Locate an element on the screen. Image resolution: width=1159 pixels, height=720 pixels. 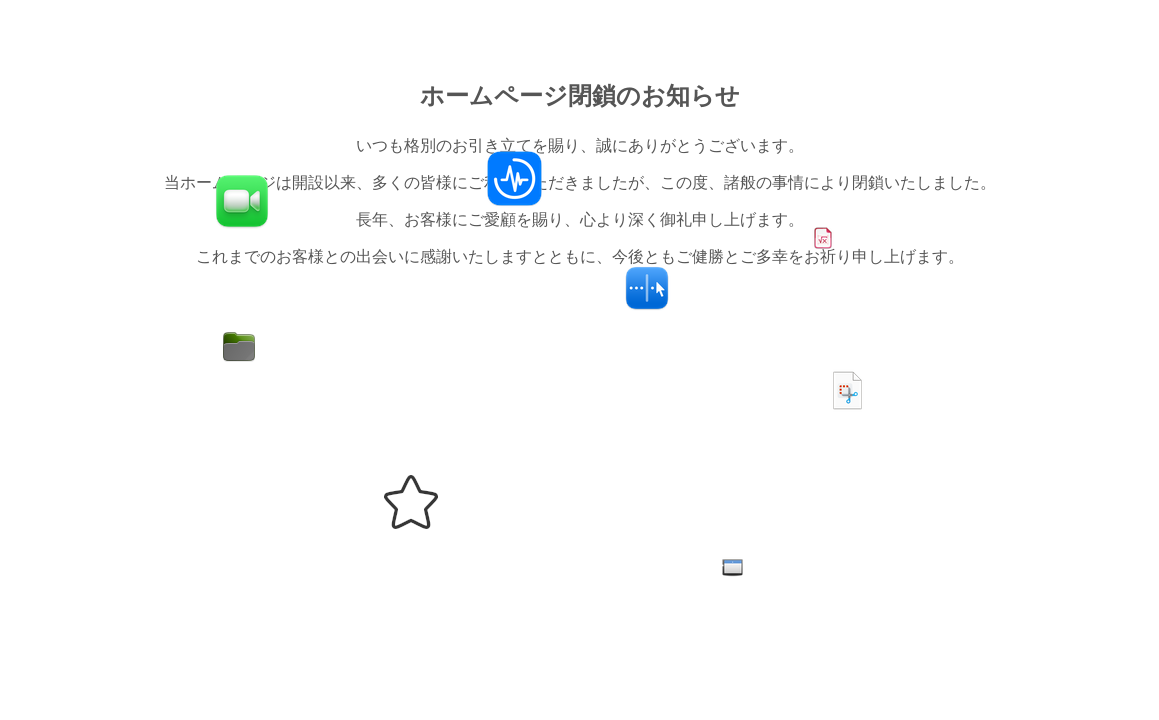
create a new screen snip or screenshot is located at coordinates (847, 390).